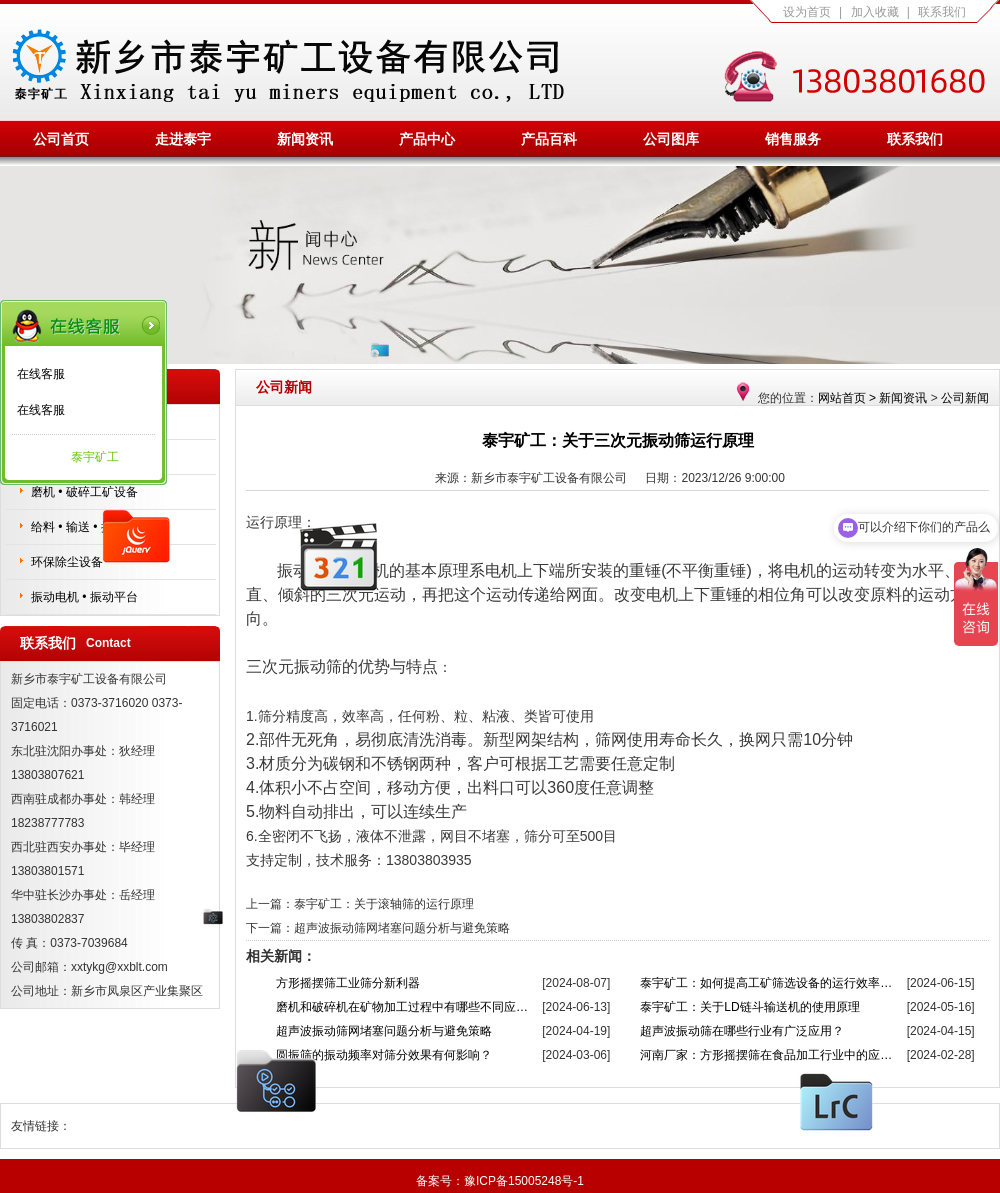  Describe the element at coordinates (276, 1083) in the screenshot. I see `folder containing github actions workflows` at that location.